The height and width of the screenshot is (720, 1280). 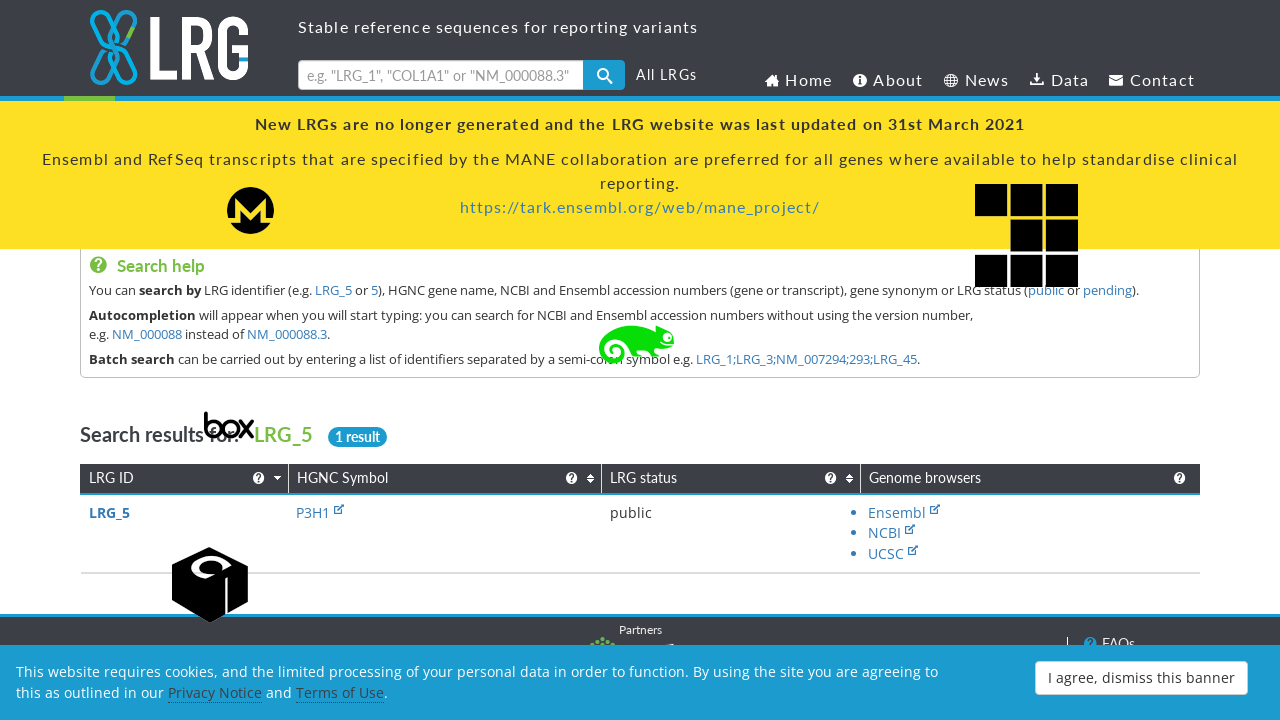 What do you see at coordinates (636, 344) in the screenshot?
I see `SUSE Linux brand logo` at bounding box center [636, 344].